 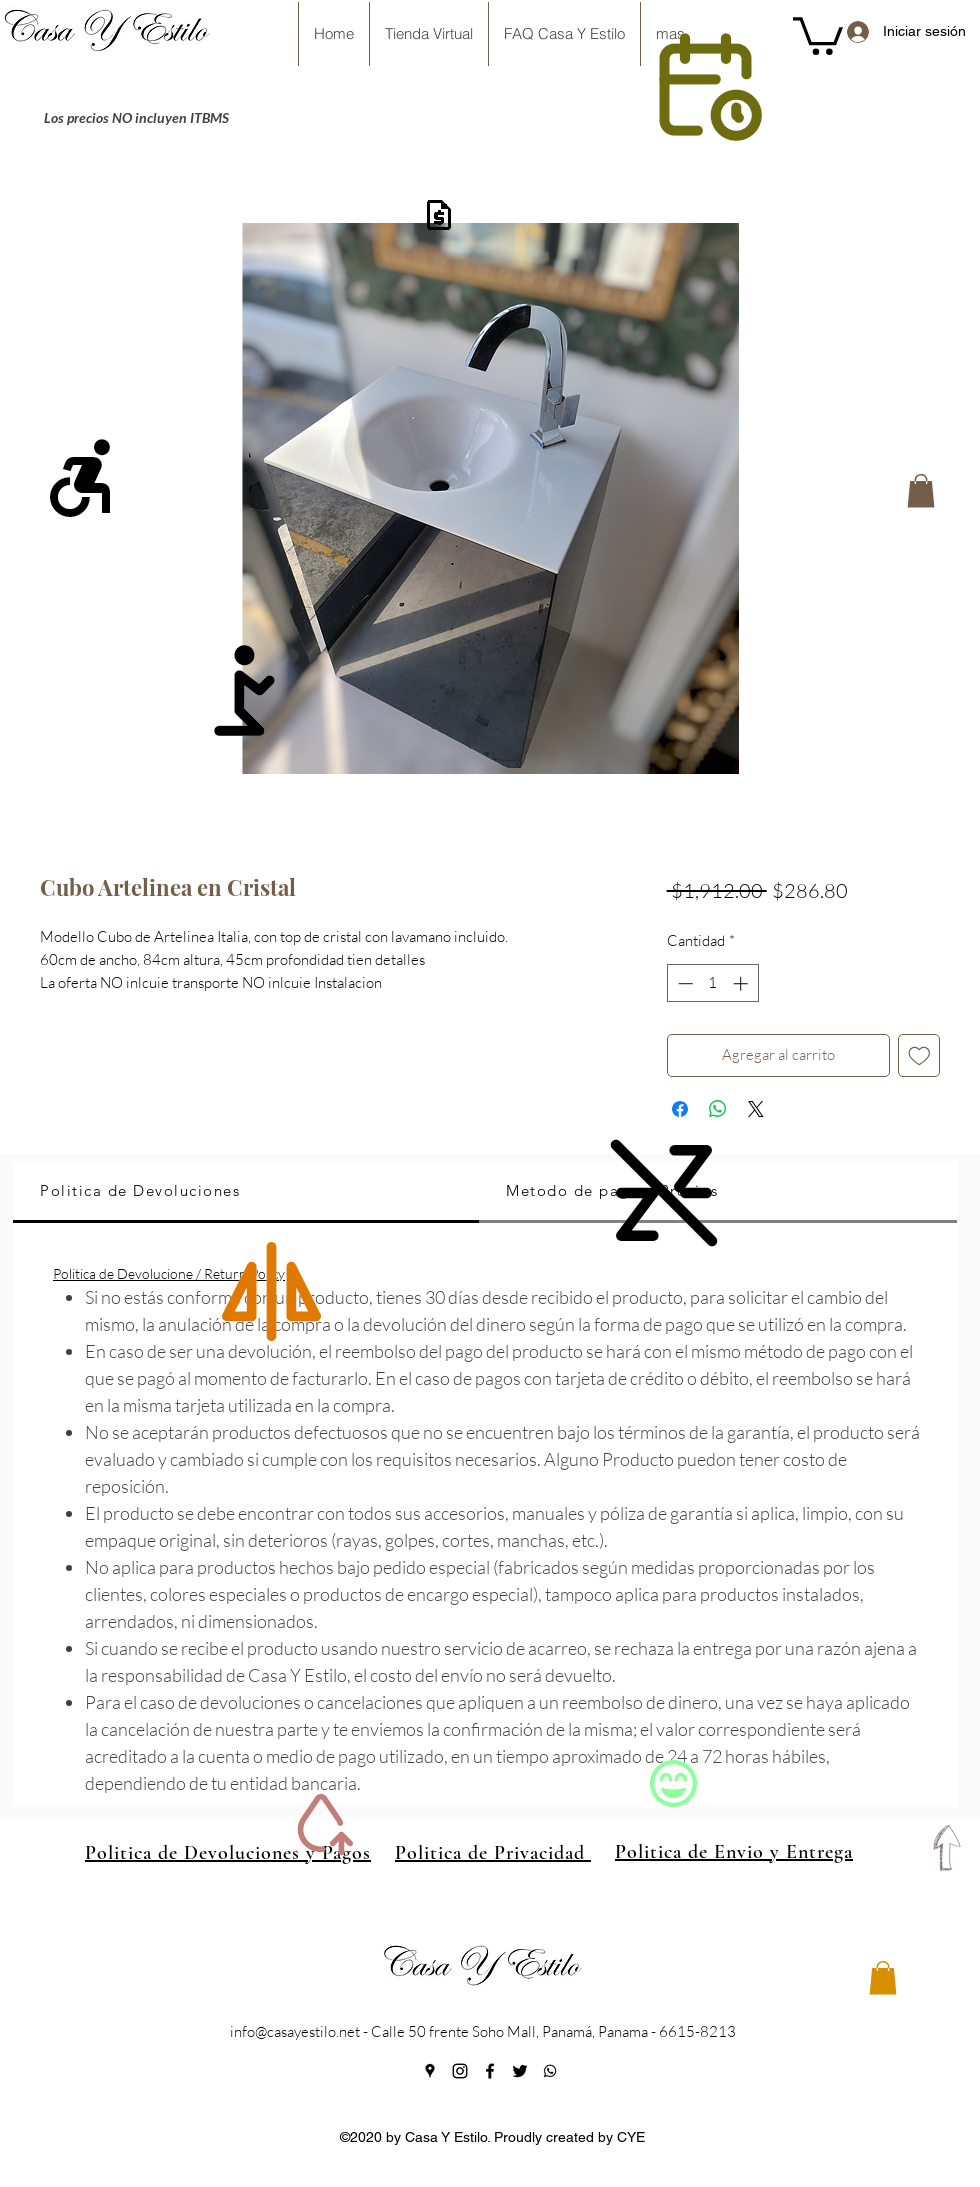 I want to click on indicates wheelchair accessibility available, so click(x=78, y=477).